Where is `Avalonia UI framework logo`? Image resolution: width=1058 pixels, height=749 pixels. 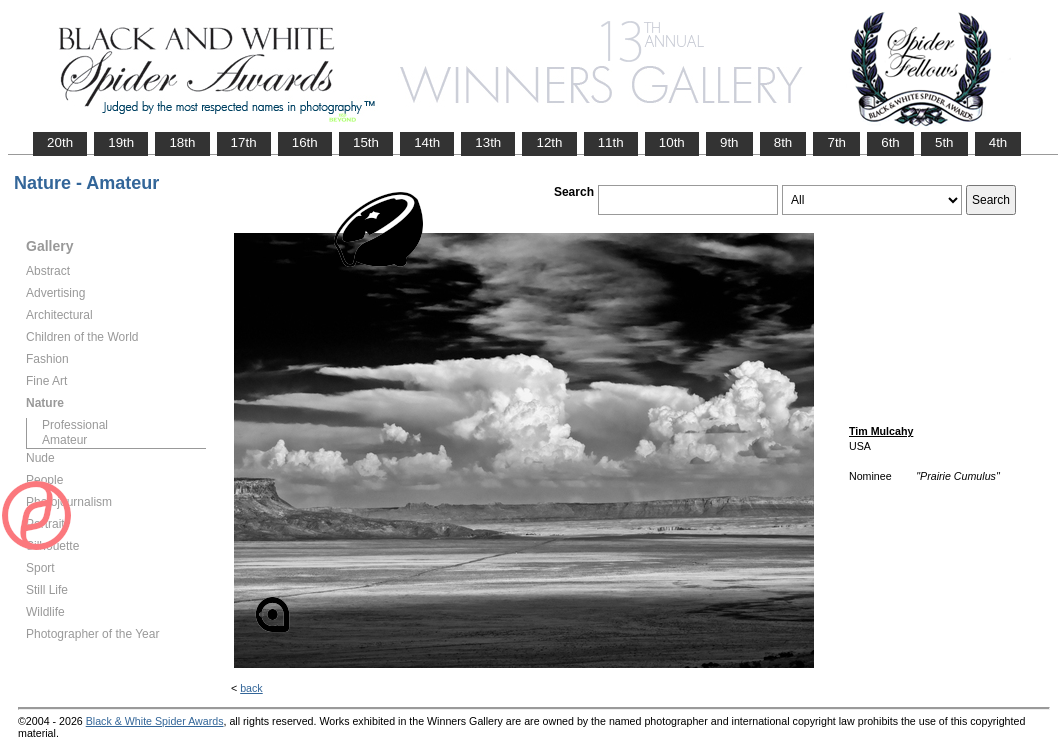
Avalonia UI framework logo is located at coordinates (272, 614).